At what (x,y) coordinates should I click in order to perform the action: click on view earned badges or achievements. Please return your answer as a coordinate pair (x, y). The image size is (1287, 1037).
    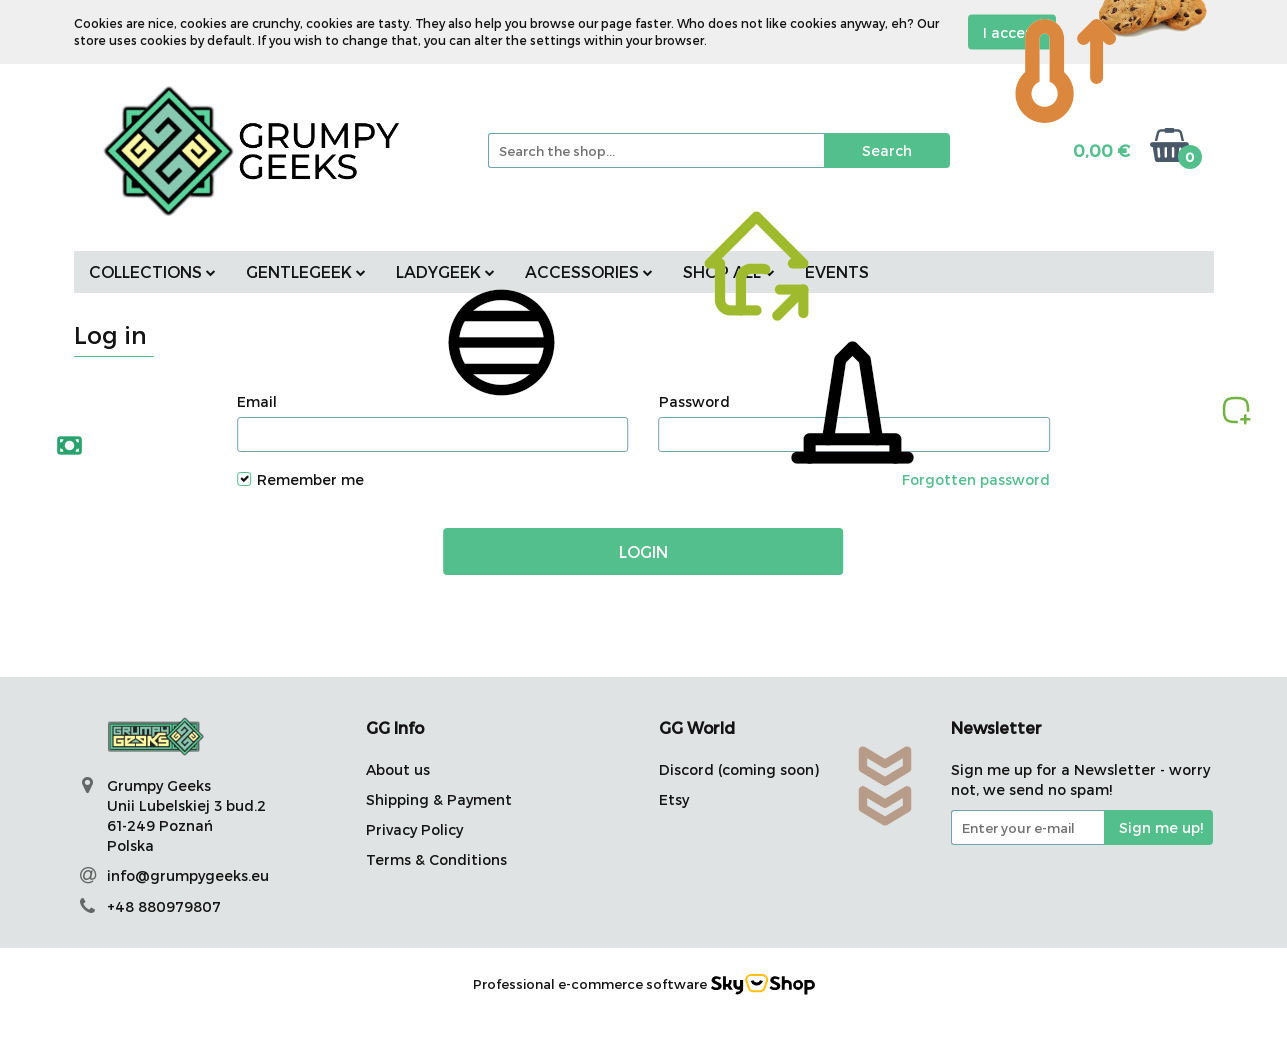
    Looking at the image, I should click on (885, 786).